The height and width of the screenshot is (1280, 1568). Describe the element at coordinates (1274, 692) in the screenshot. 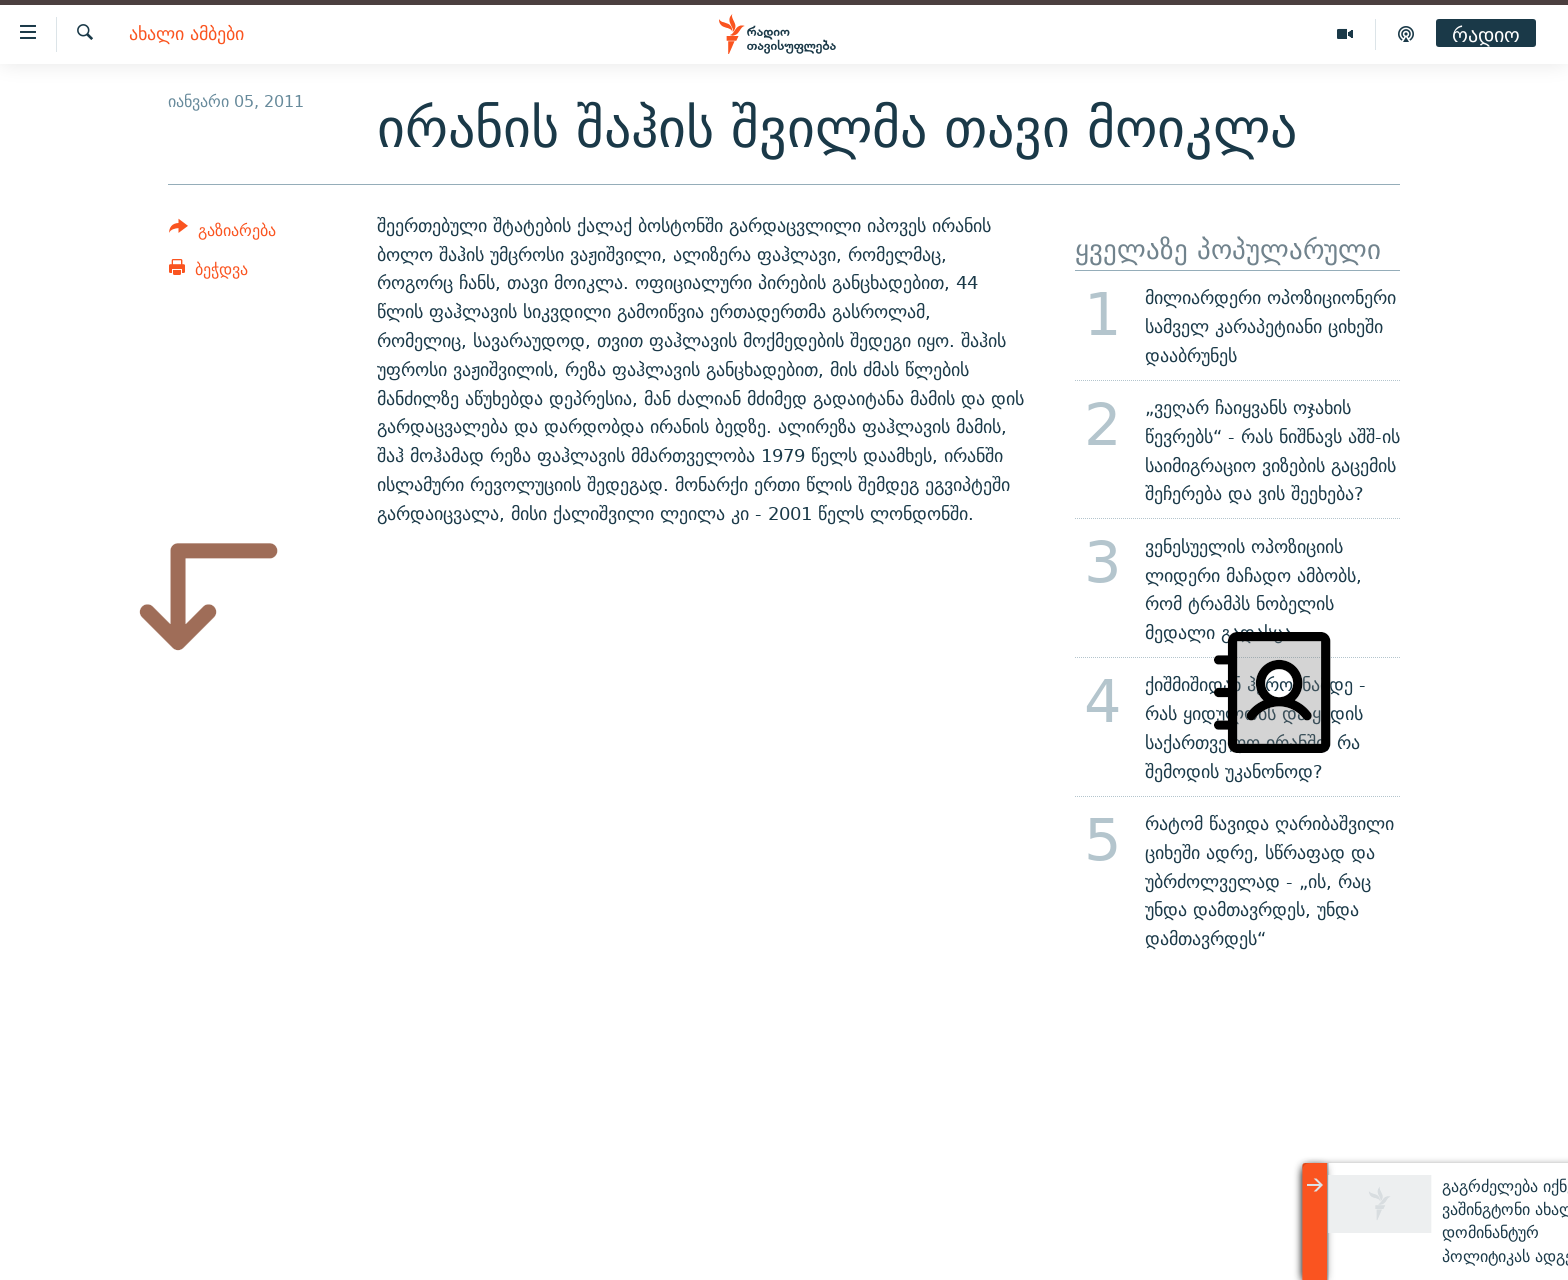

I see `open your contacts list` at that location.